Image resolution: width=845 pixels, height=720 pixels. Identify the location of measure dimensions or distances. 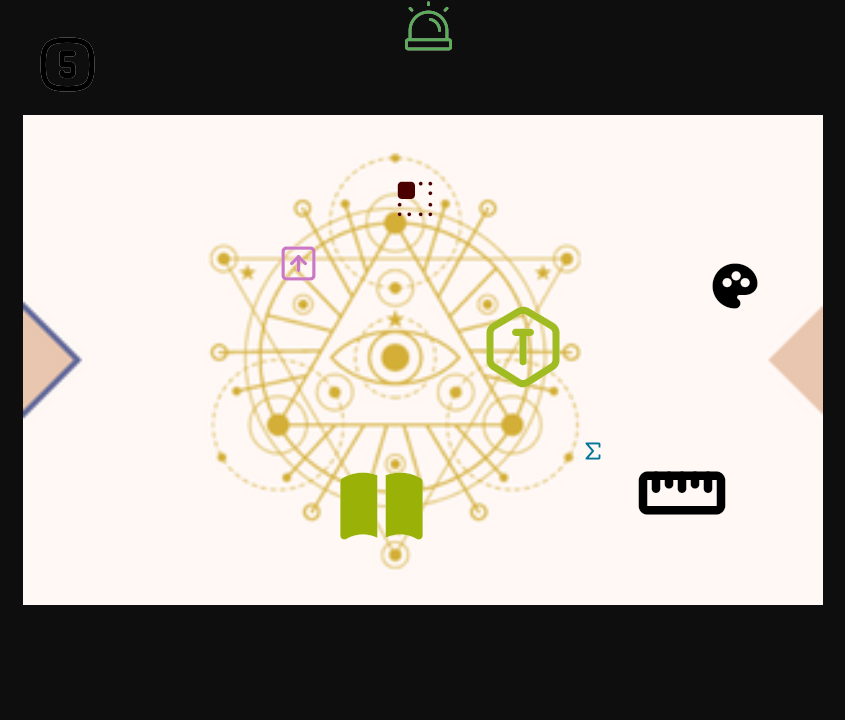
(682, 493).